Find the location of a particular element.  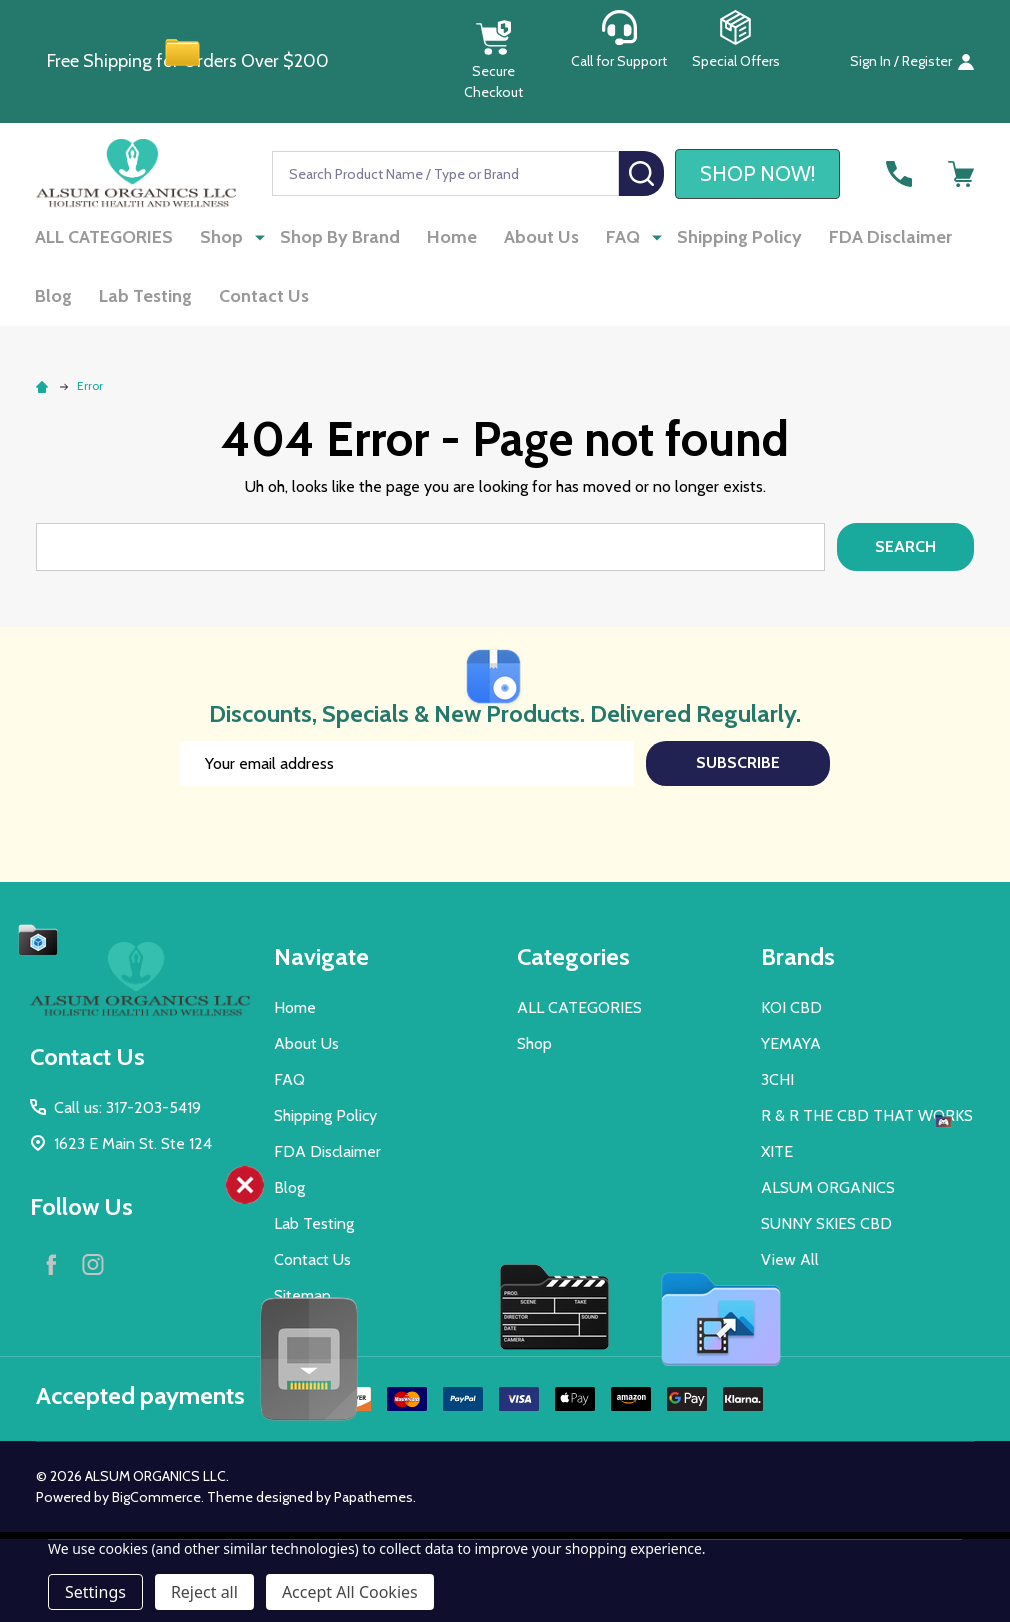

open webpack project folder is located at coordinates (38, 941).